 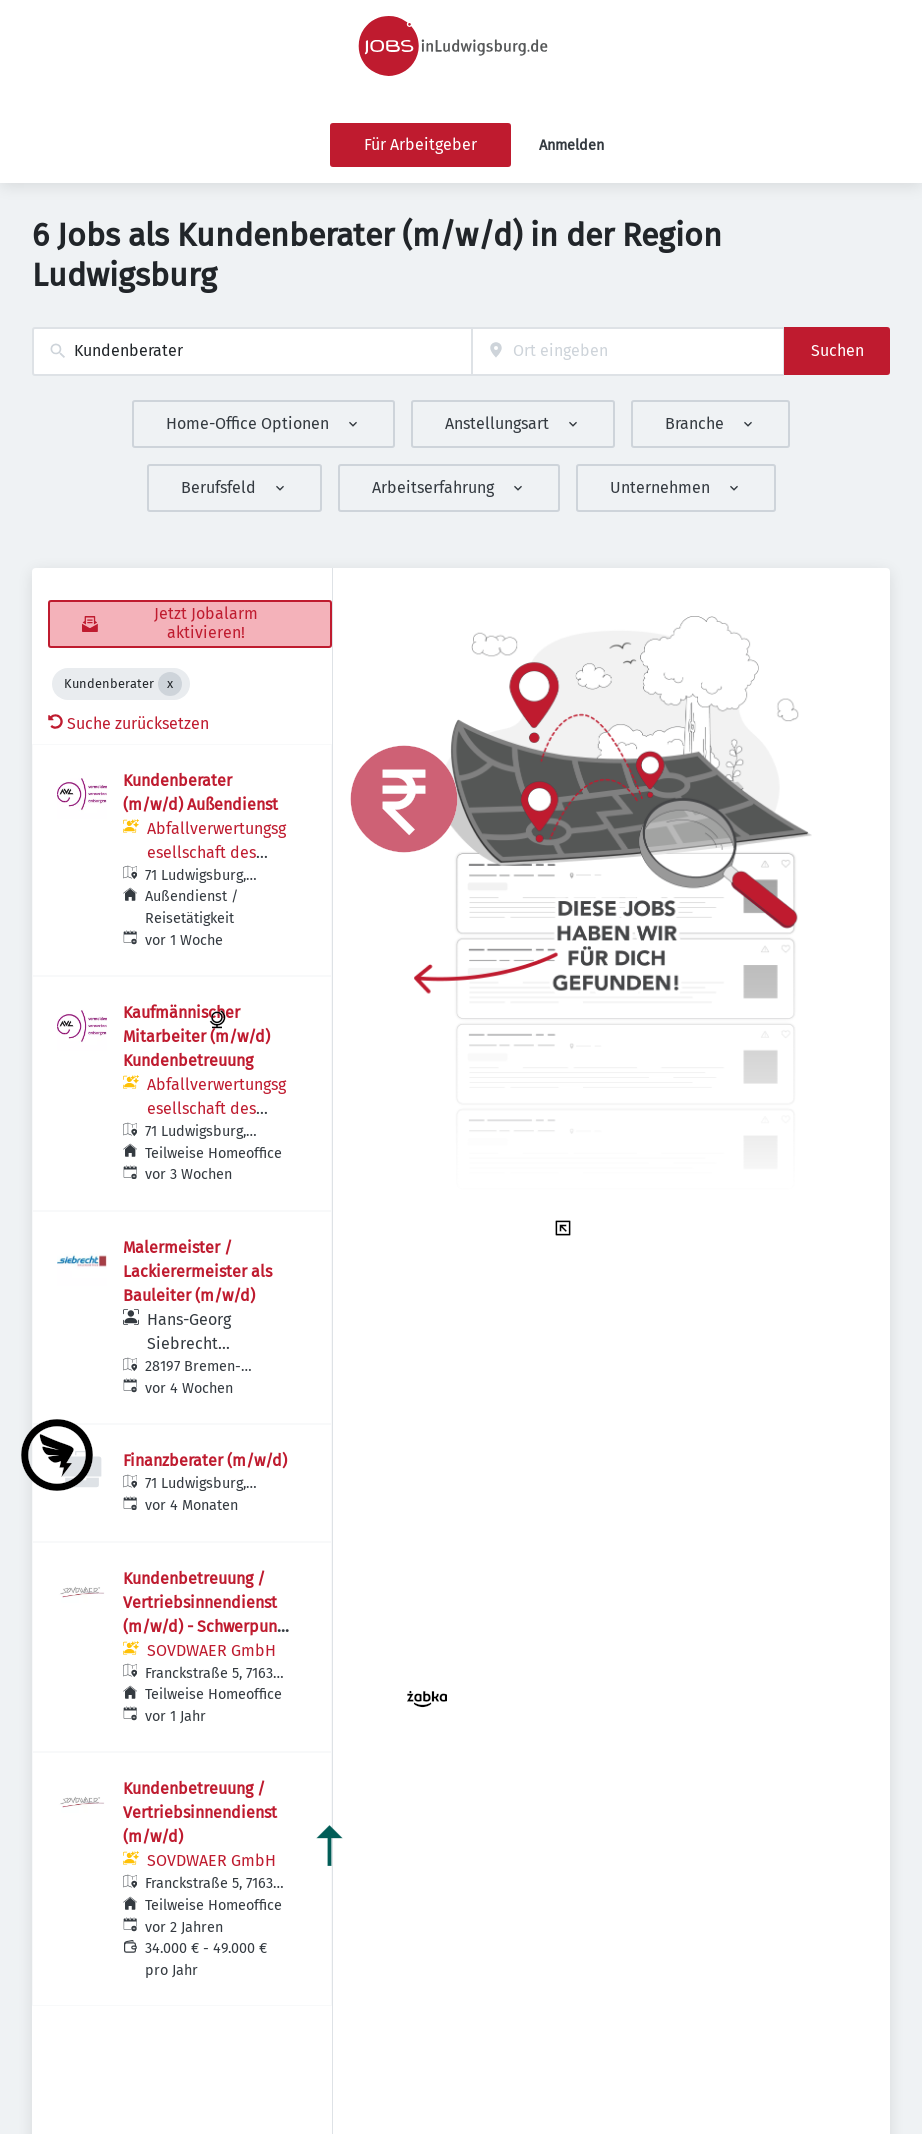 What do you see at coordinates (329, 1845) in the screenshot?
I see `scroll to top of page` at bounding box center [329, 1845].